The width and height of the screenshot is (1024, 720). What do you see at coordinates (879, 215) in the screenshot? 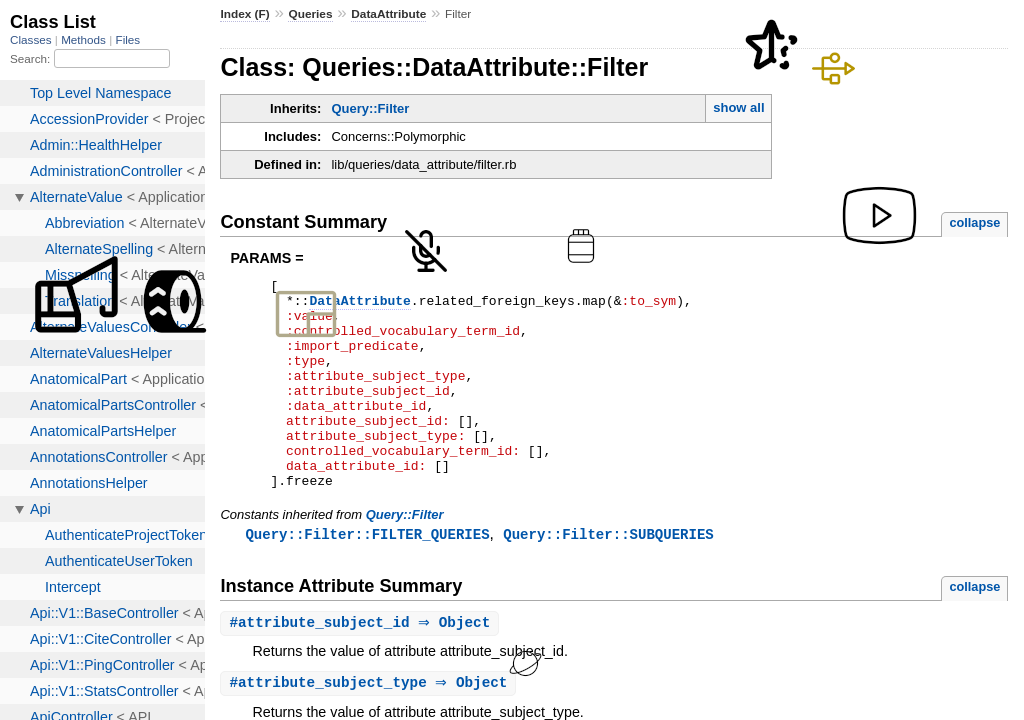
I see `open YouTube` at bounding box center [879, 215].